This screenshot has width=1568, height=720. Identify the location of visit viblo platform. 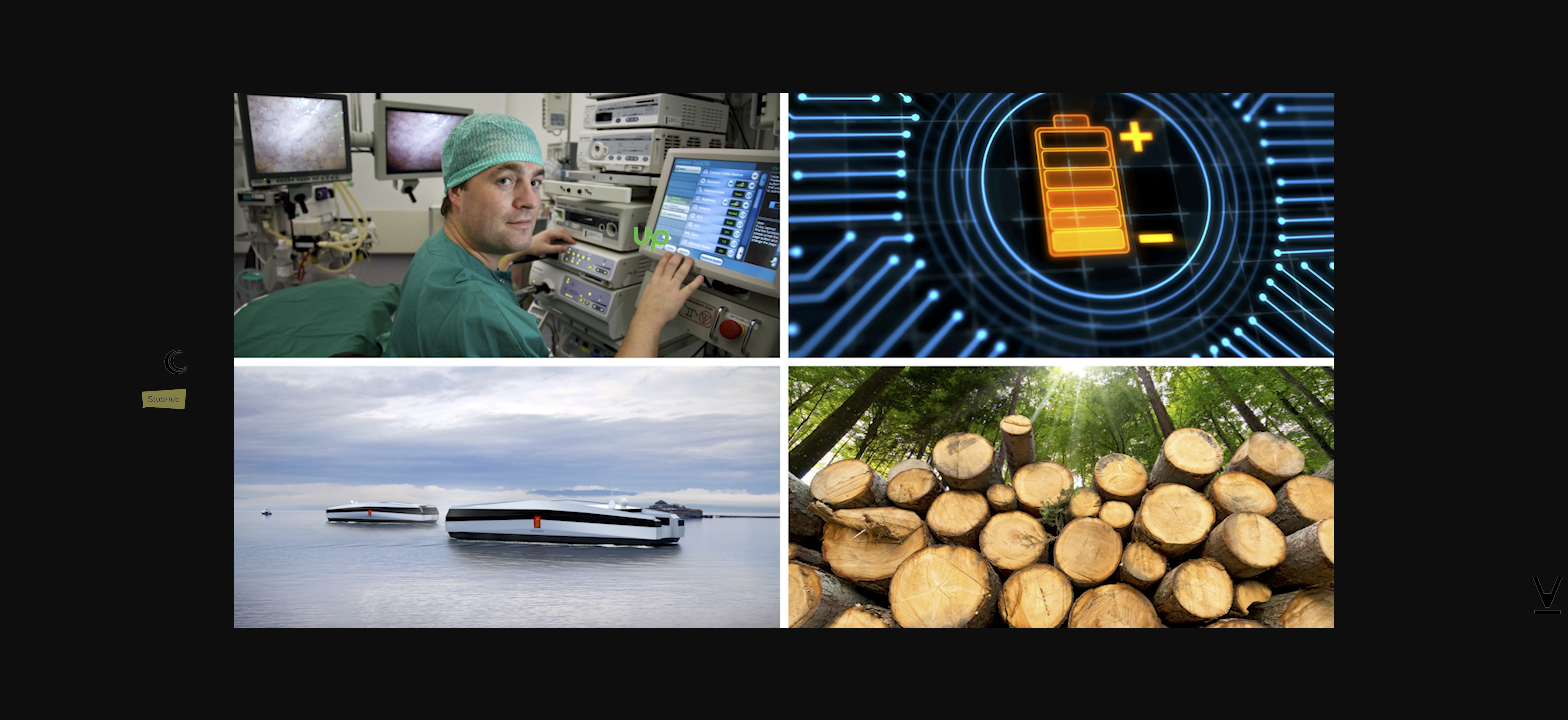
(1547, 595).